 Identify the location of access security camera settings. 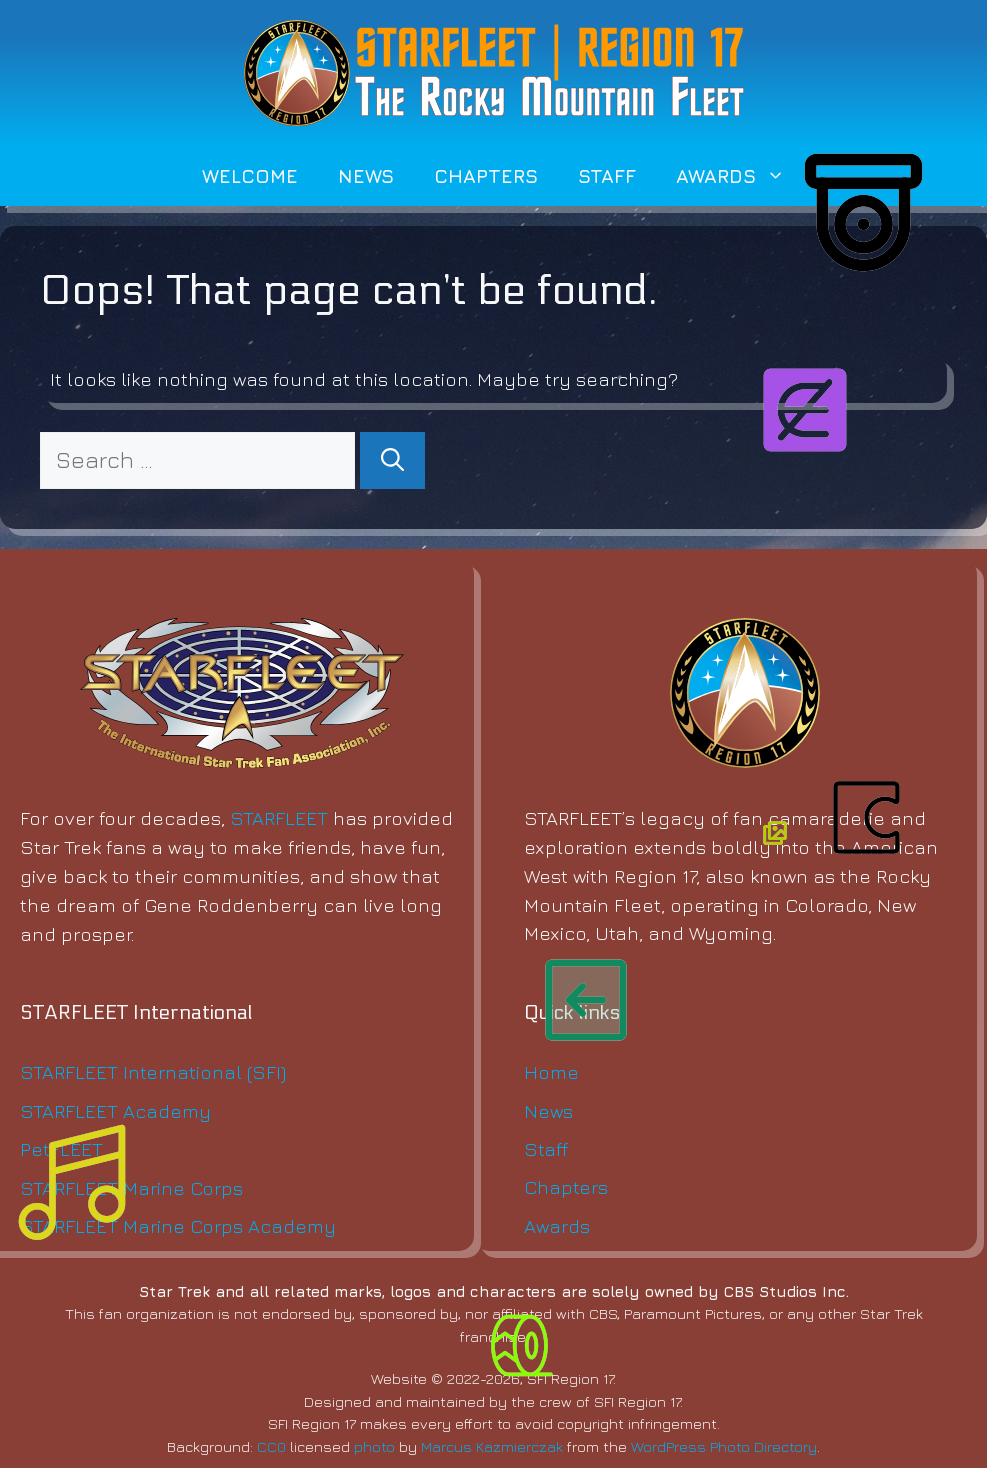
(863, 212).